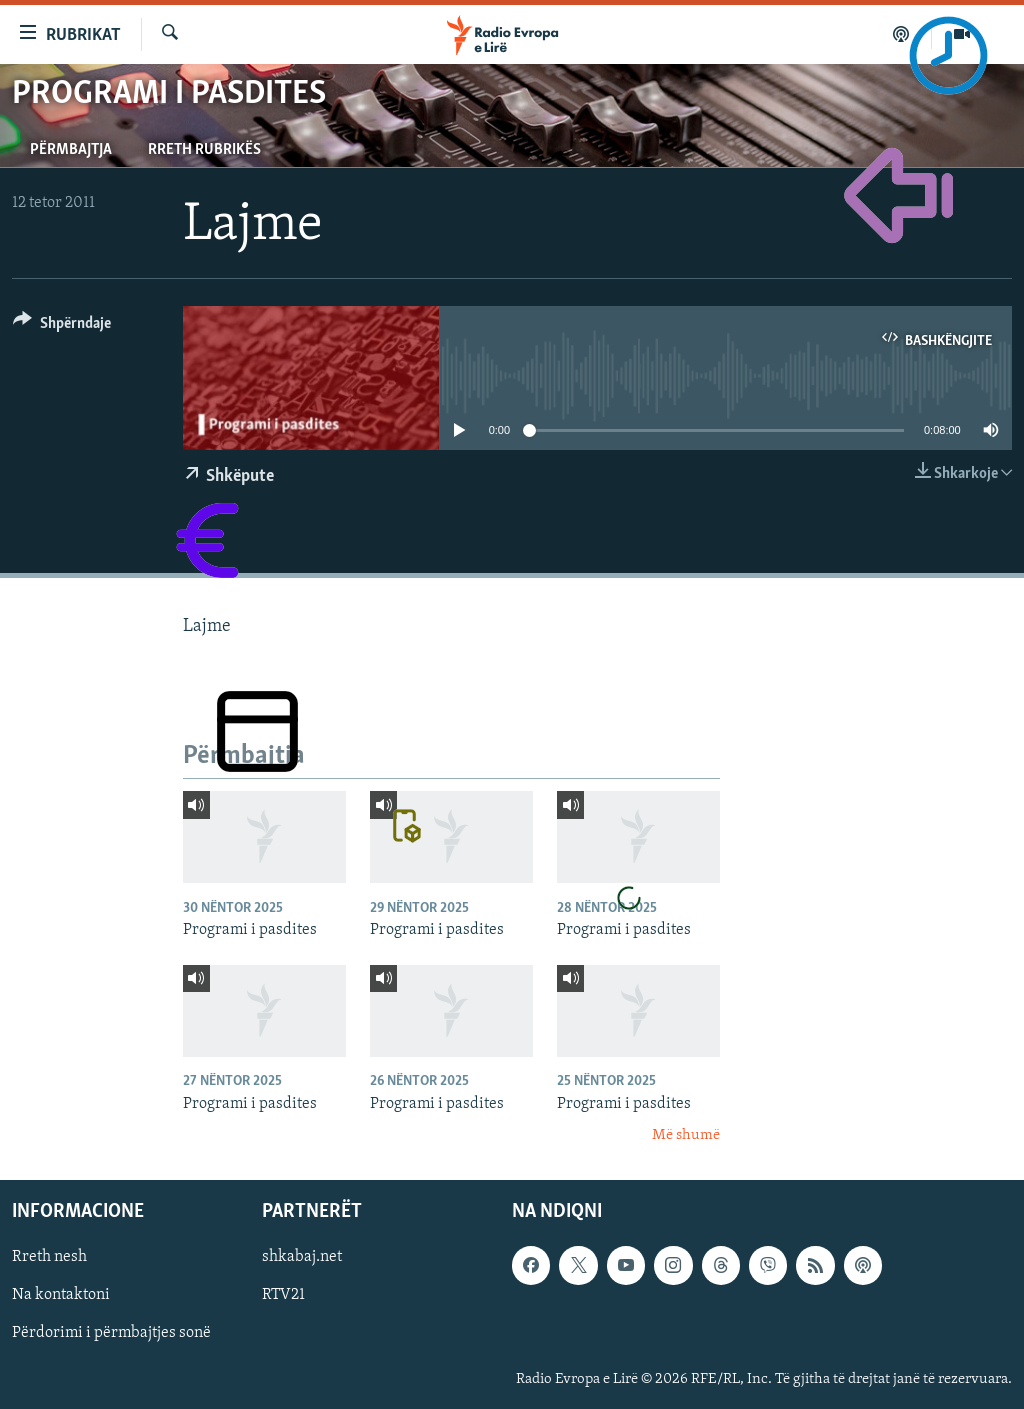 The width and height of the screenshot is (1024, 1409). Describe the element at coordinates (629, 898) in the screenshot. I see `loading content in progress` at that location.